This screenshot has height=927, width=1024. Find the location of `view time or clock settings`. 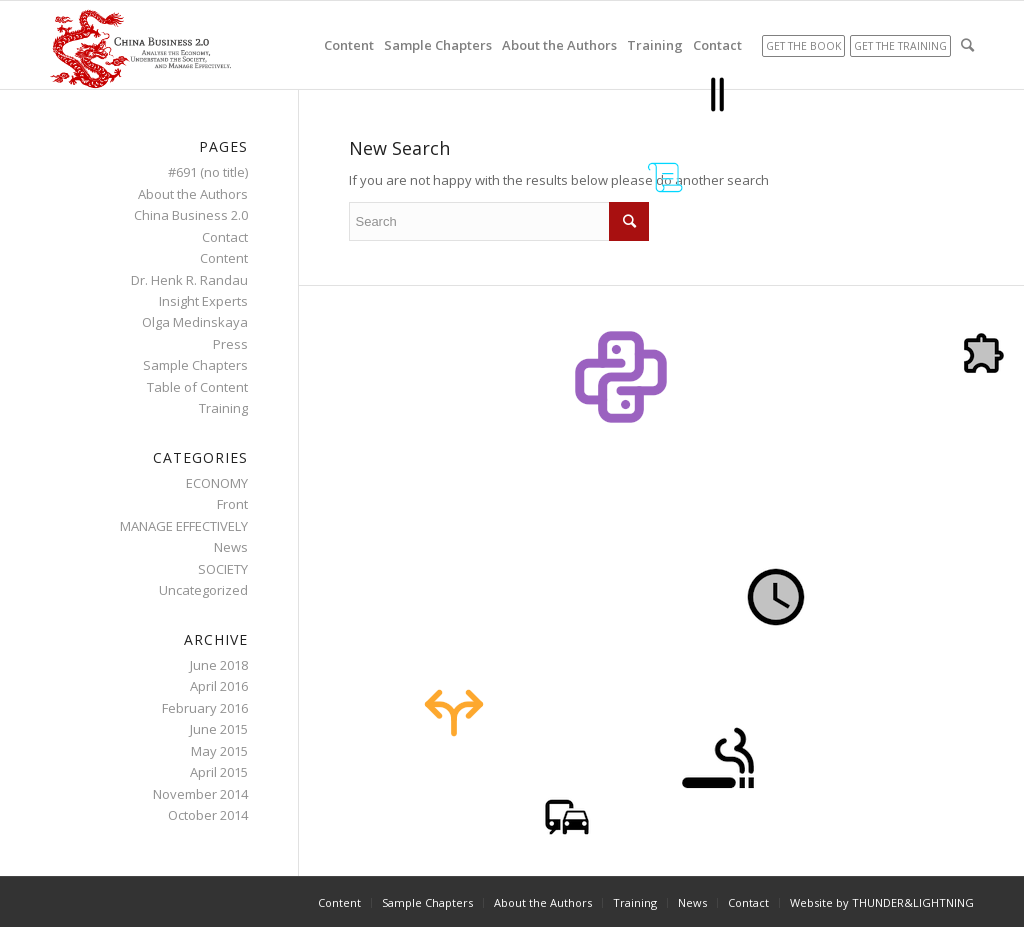

view time or clock settings is located at coordinates (776, 597).